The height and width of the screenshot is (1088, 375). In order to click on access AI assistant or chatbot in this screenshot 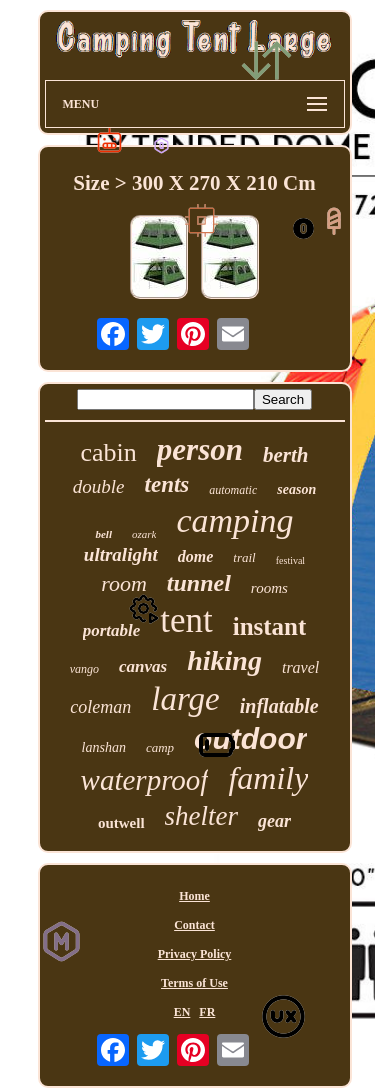, I will do `click(109, 141)`.